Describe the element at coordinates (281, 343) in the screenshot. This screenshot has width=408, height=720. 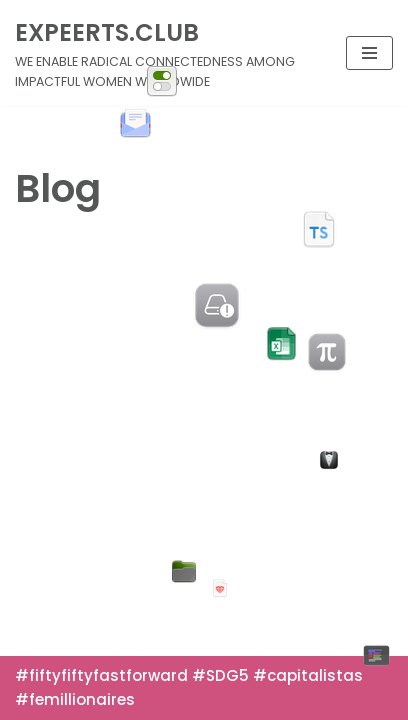
I see `open a microsoft excel spreadsheet file` at that location.